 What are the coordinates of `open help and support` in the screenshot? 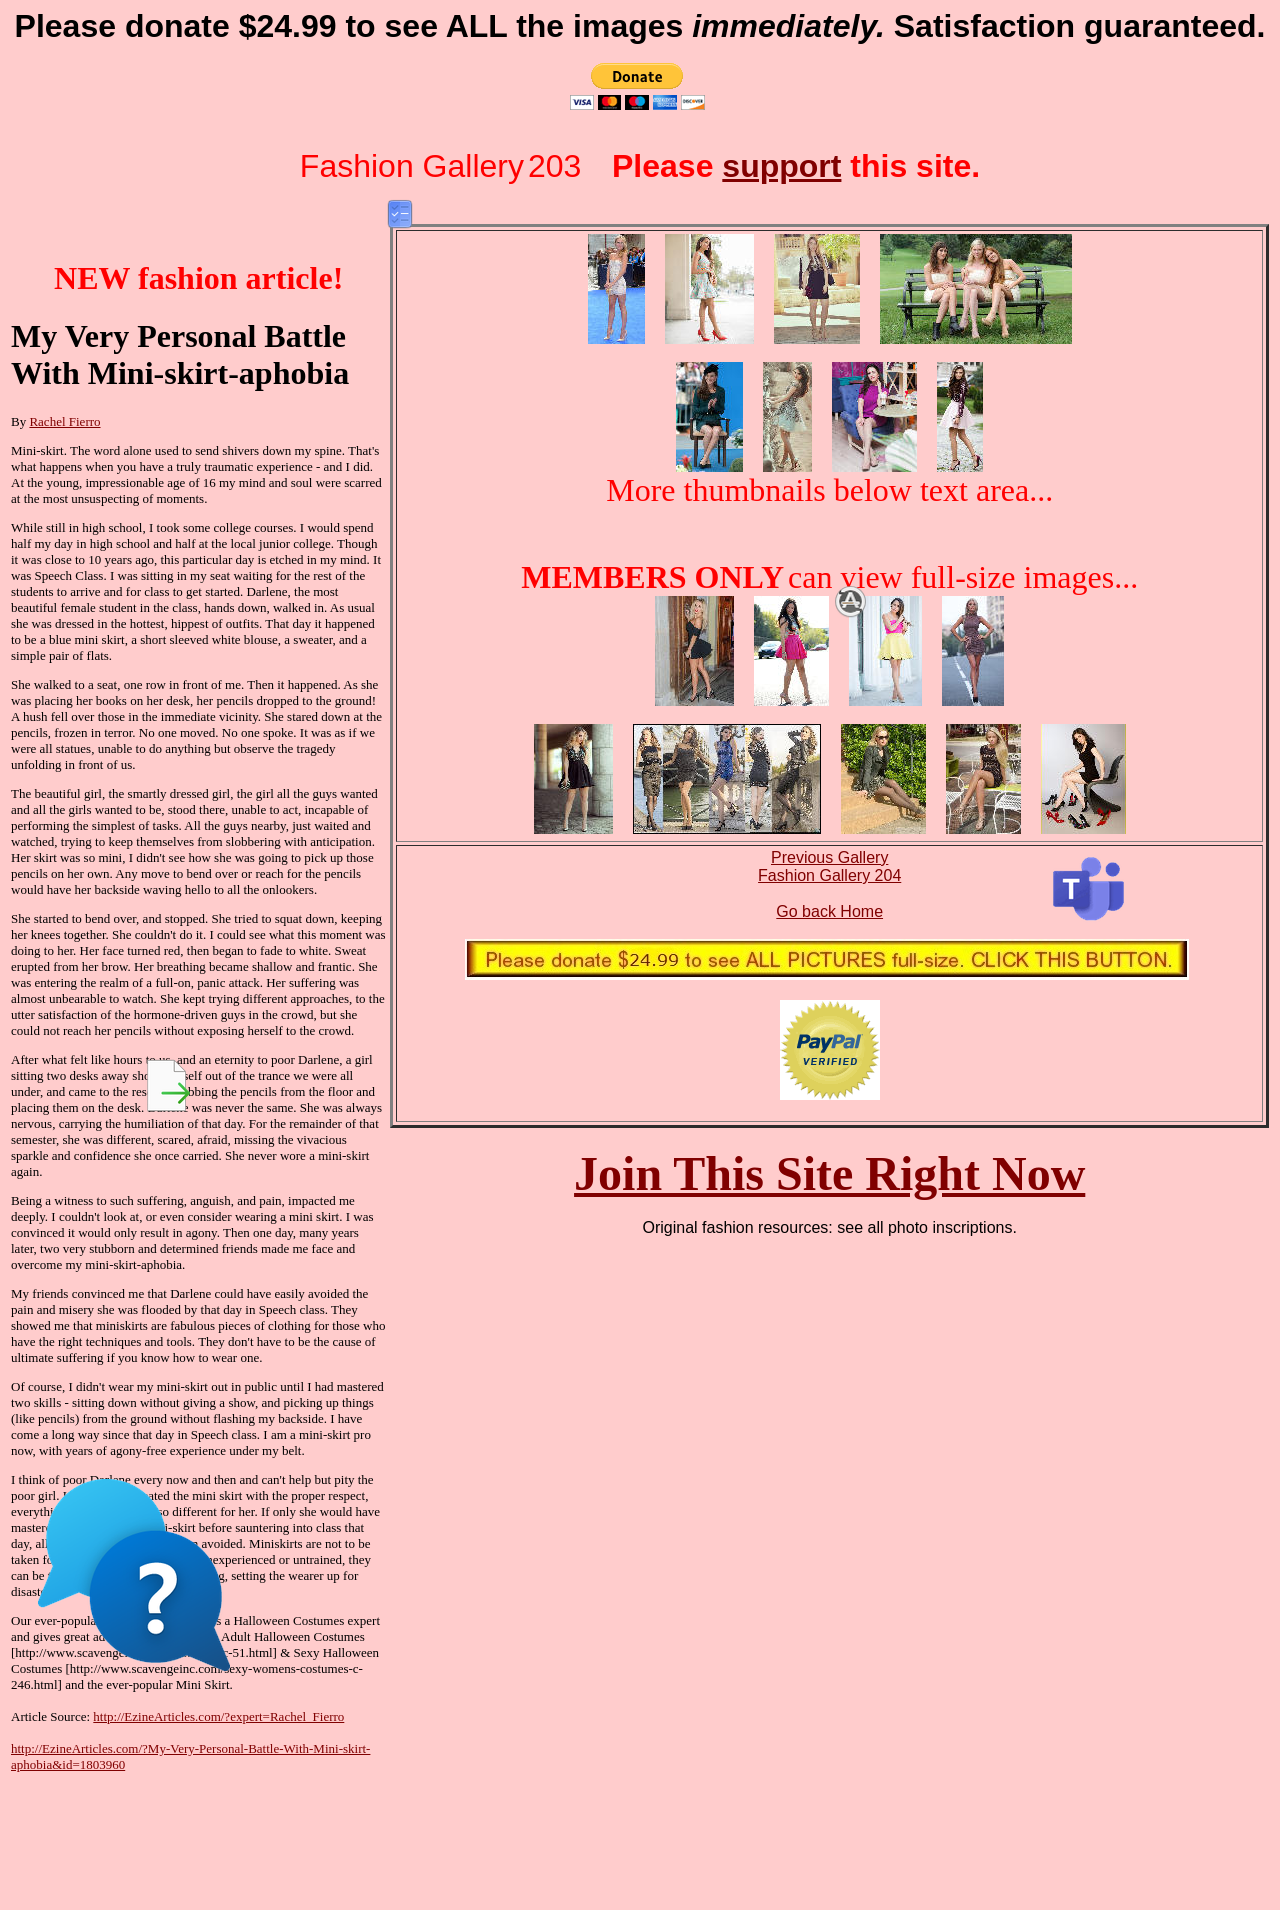 It's located at (134, 1575).